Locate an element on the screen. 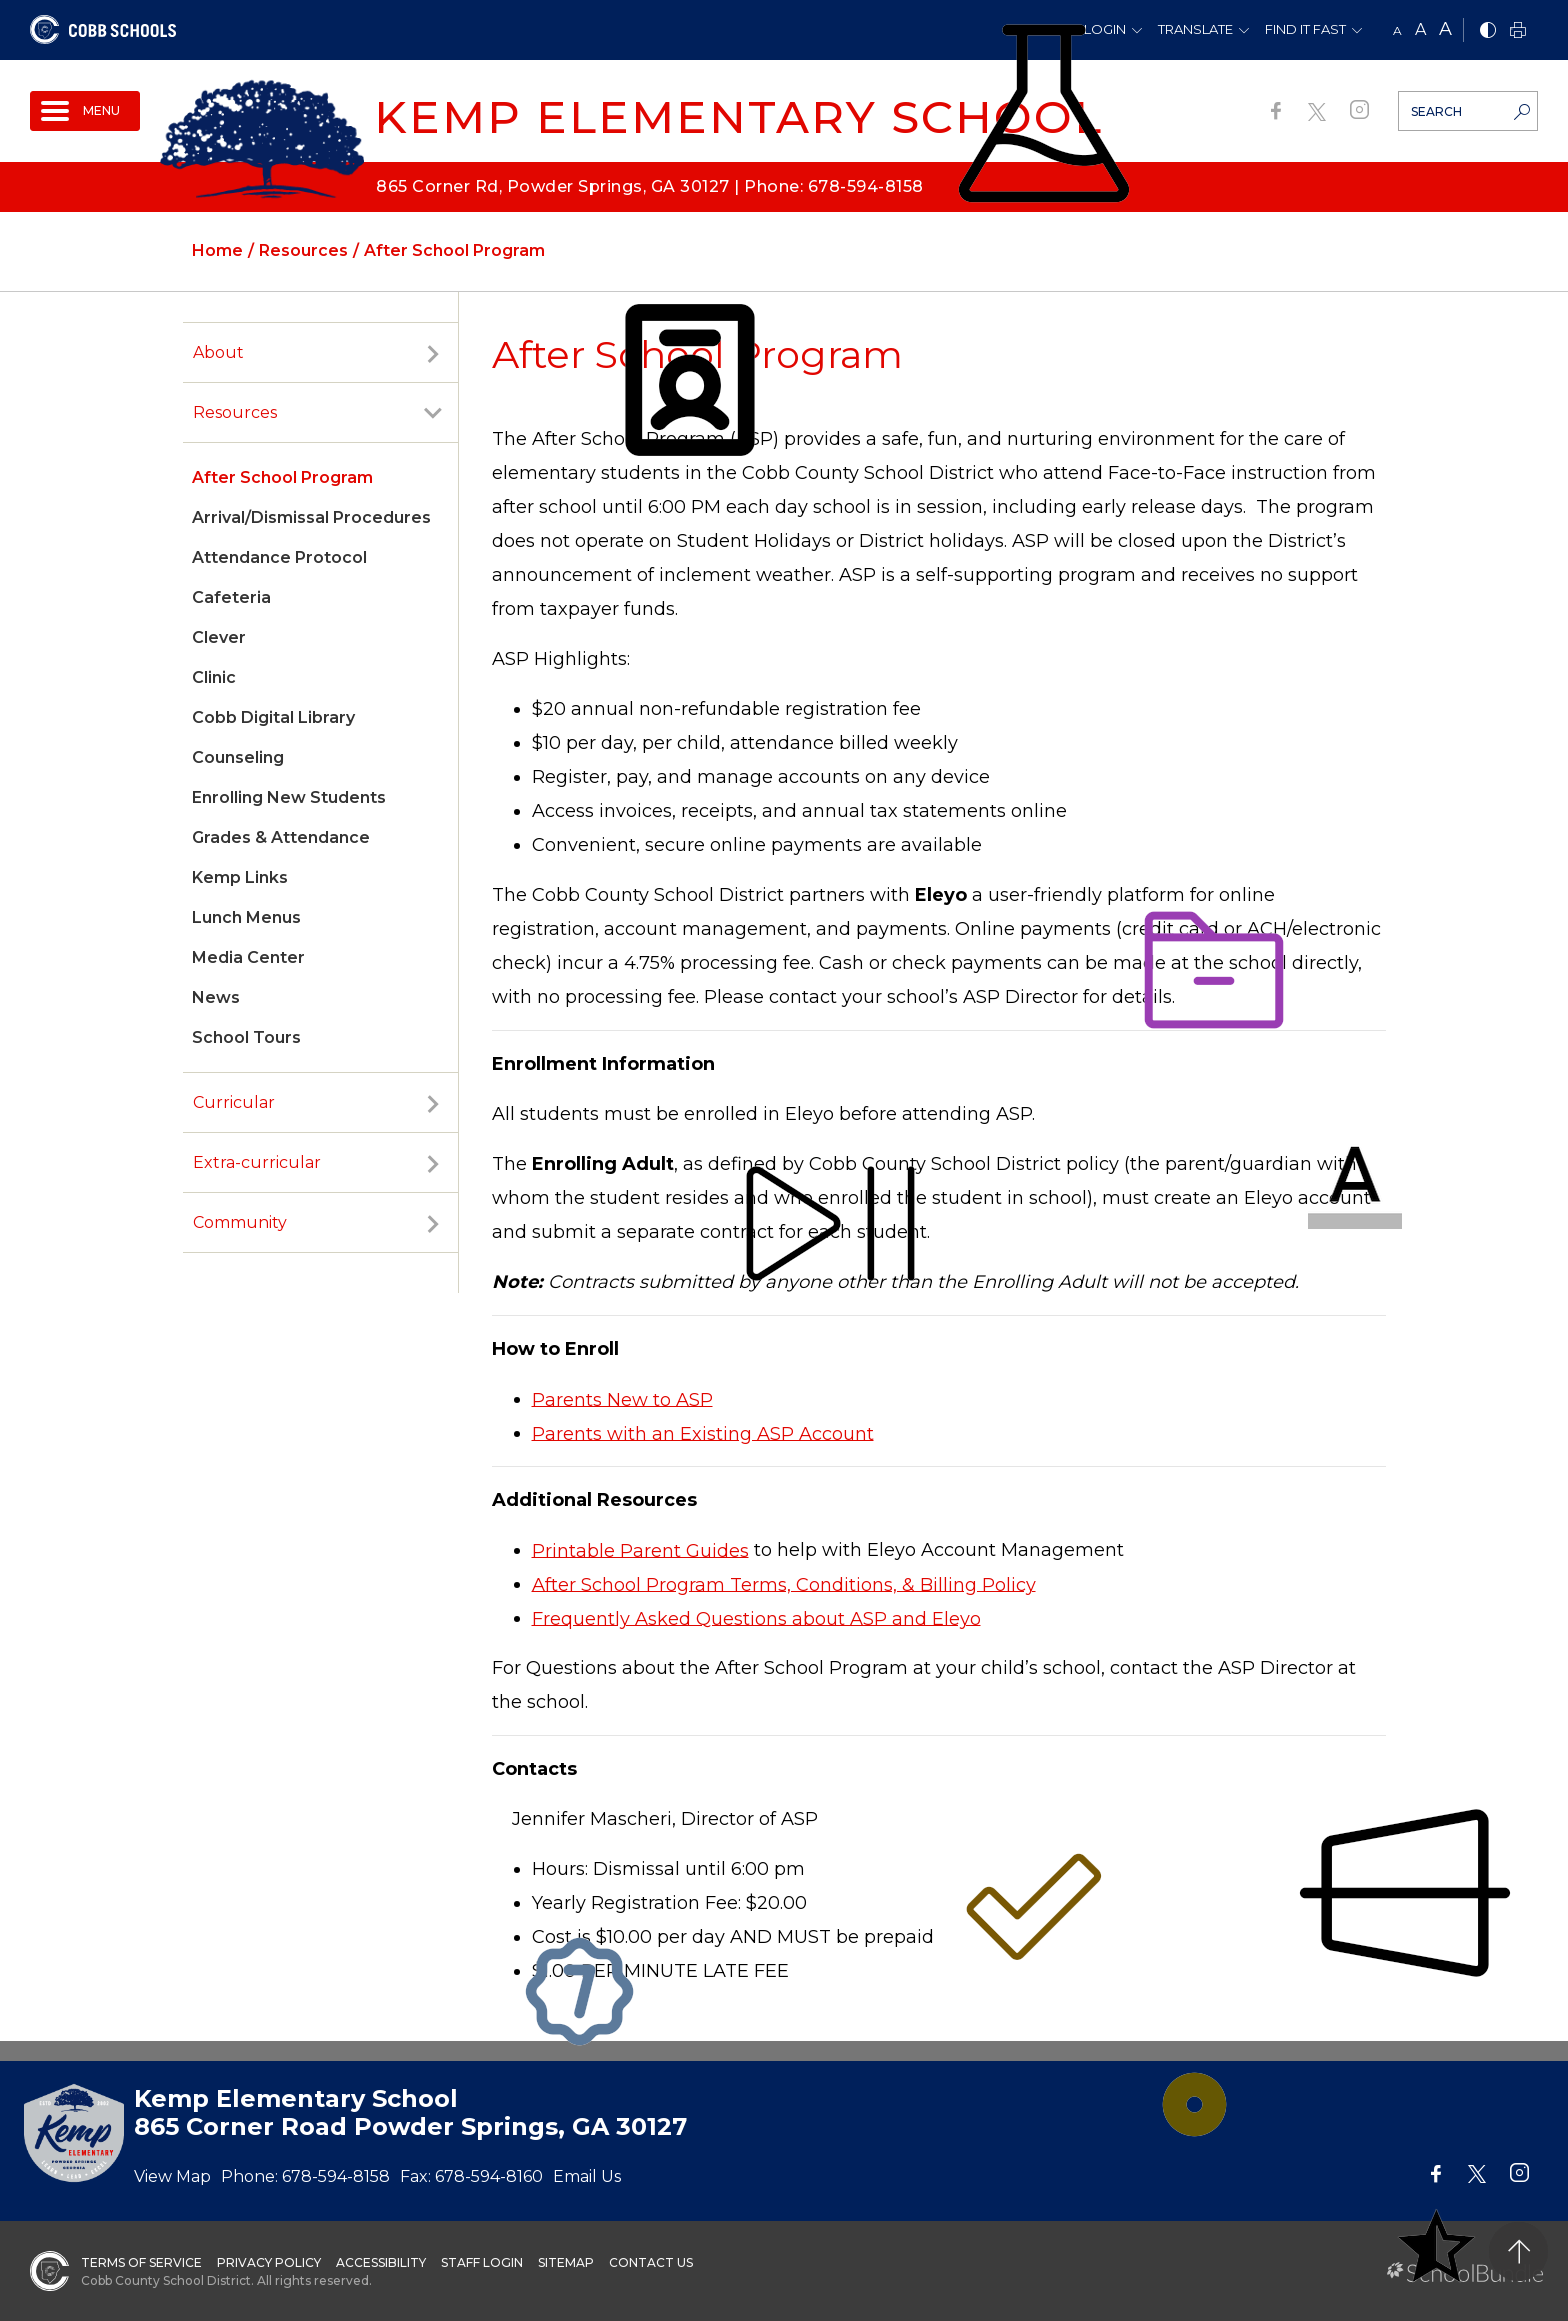 This screenshot has height=2321, width=1568. indicates an unread notification or new item is located at coordinates (1194, 2104).